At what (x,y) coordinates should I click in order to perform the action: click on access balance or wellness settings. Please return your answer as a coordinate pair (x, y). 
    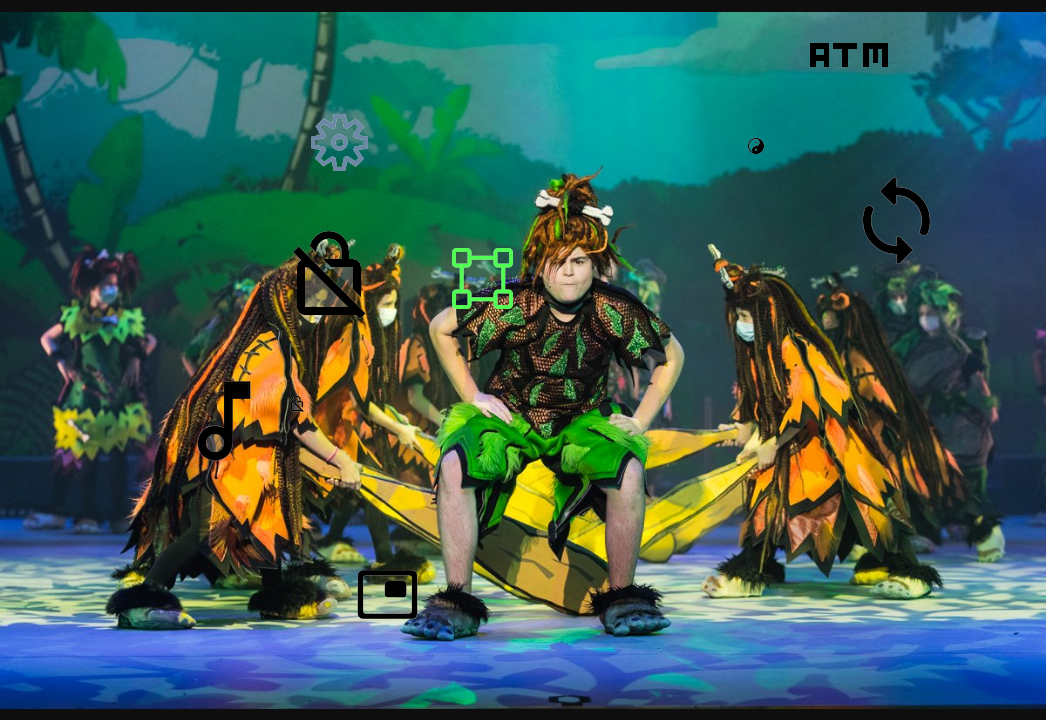
    Looking at the image, I should click on (756, 146).